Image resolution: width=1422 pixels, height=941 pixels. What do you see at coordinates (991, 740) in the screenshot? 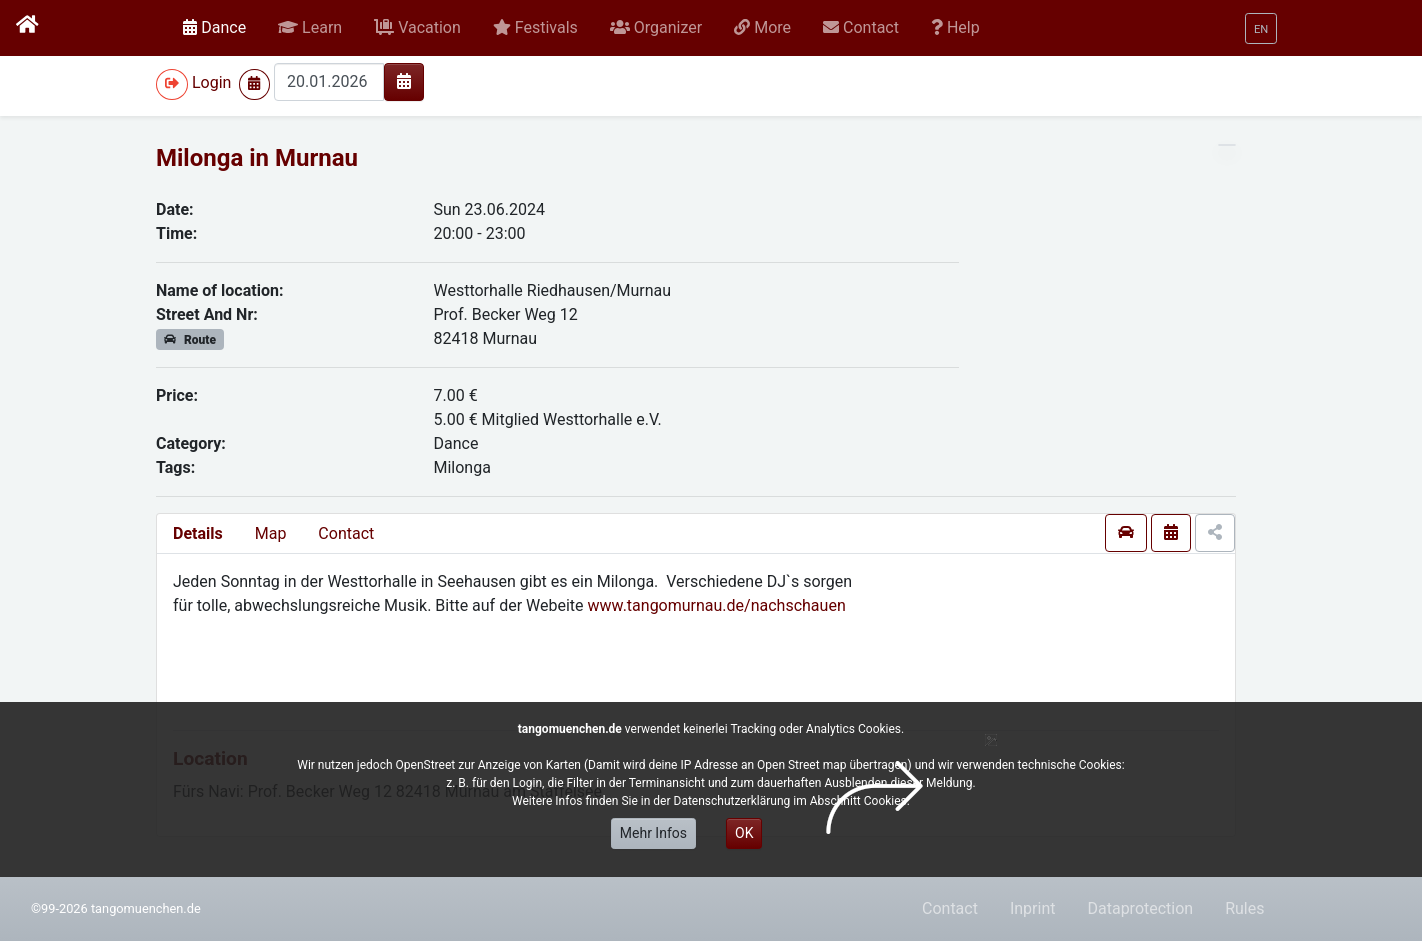
I see `view or open an image file` at bounding box center [991, 740].